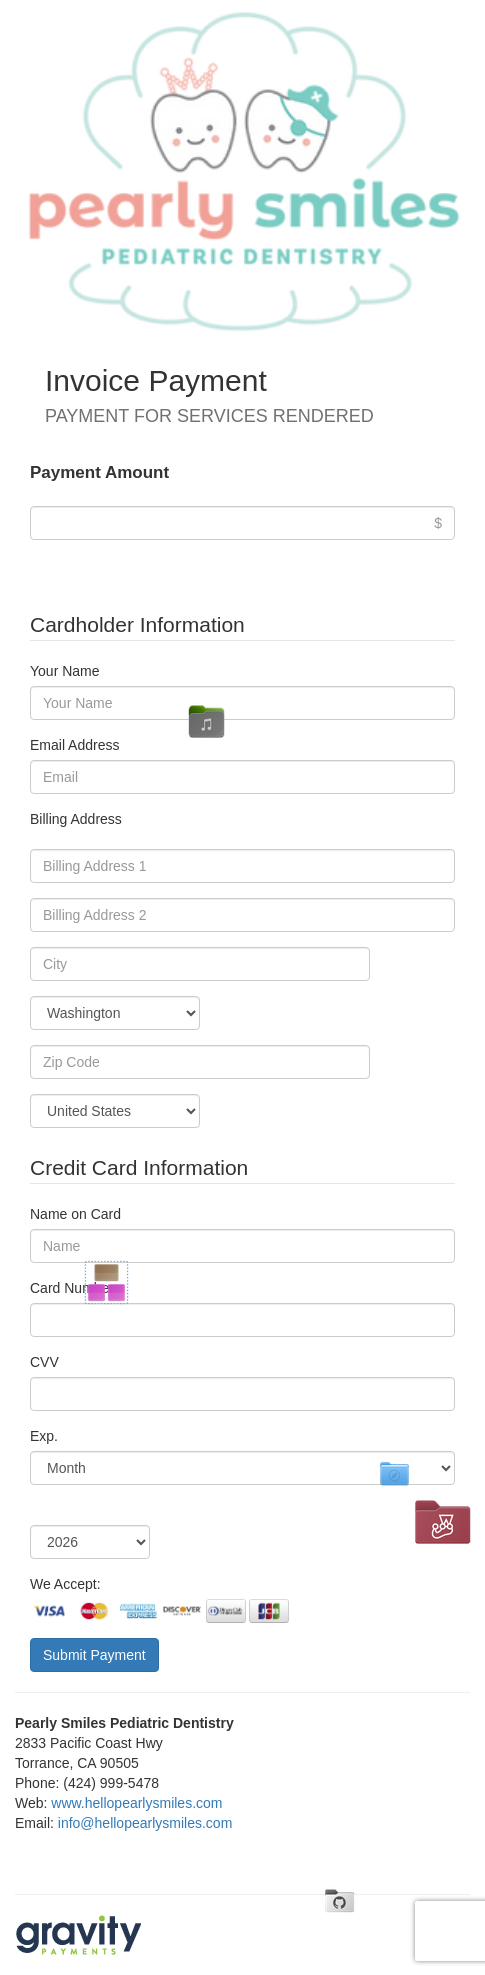 The image size is (485, 1975). I want to click on open your music folder, so click(206, 721).